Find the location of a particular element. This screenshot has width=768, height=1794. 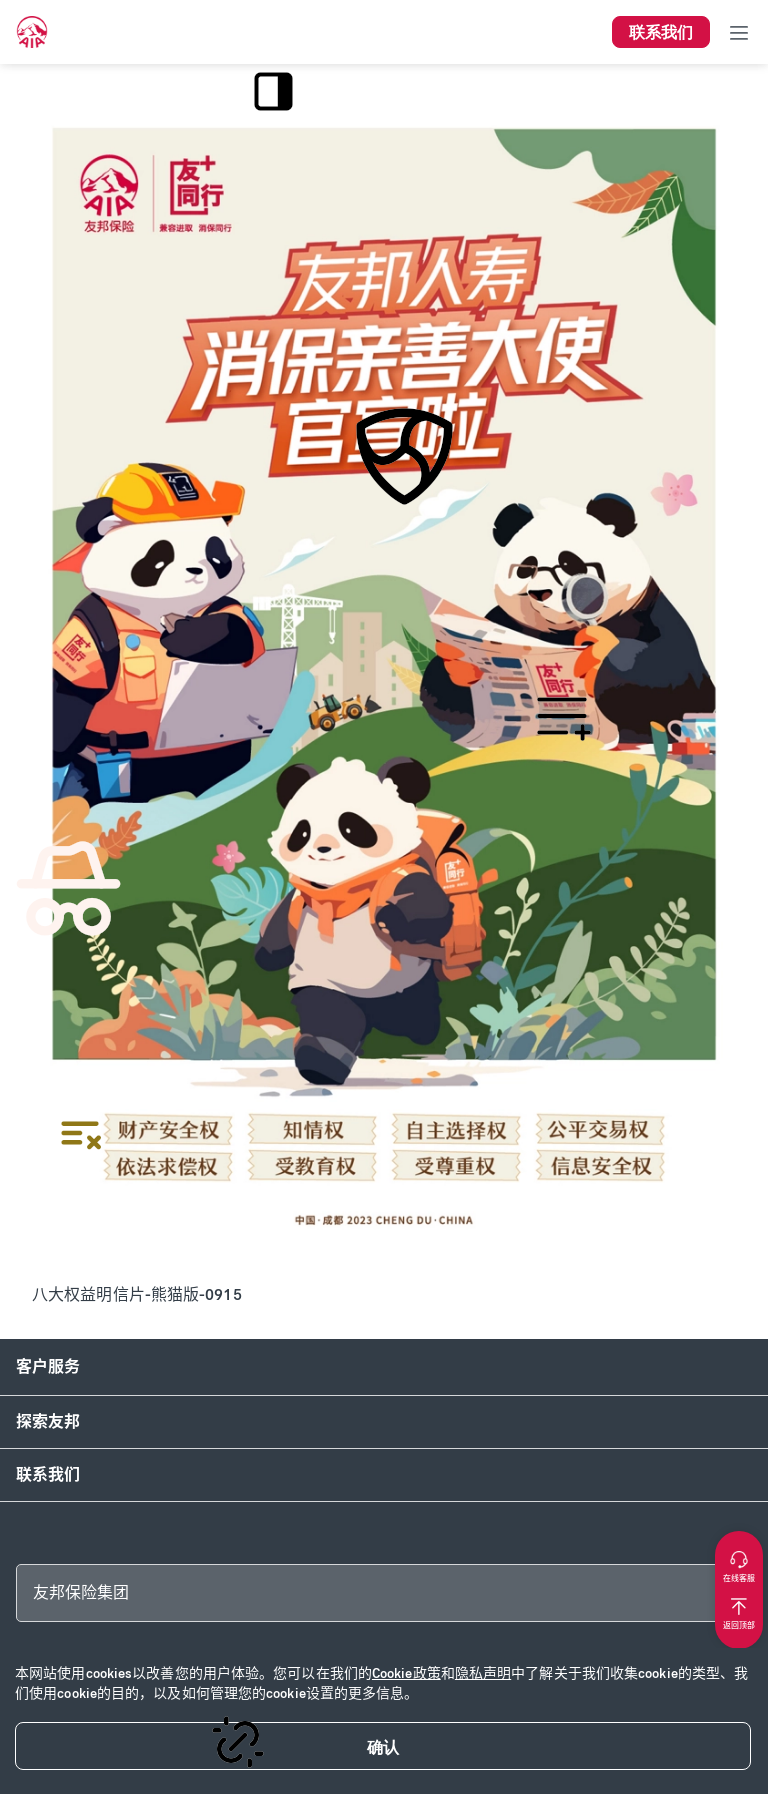

remove or break a hyperlink is located at coordinates (238, 1742).